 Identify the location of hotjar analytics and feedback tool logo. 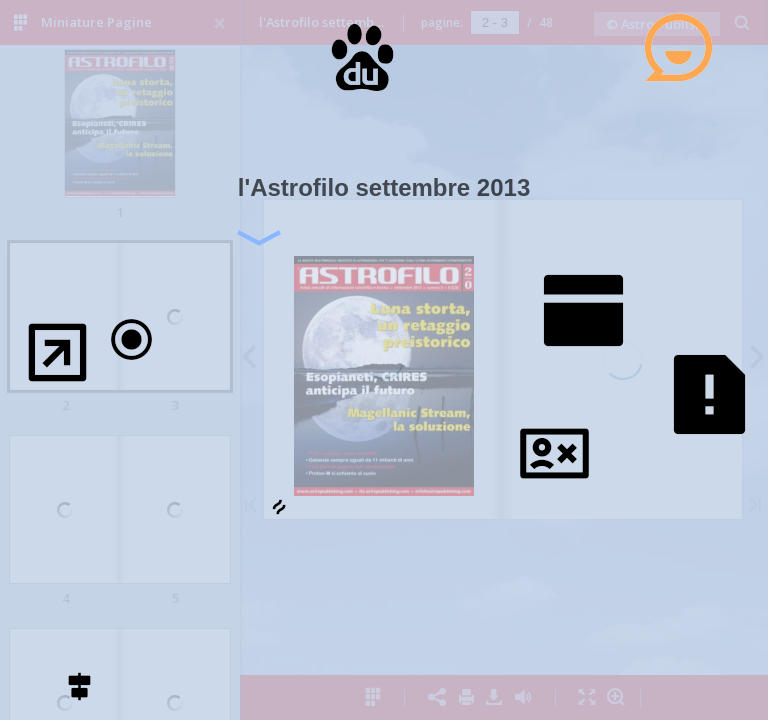
(279, 507).